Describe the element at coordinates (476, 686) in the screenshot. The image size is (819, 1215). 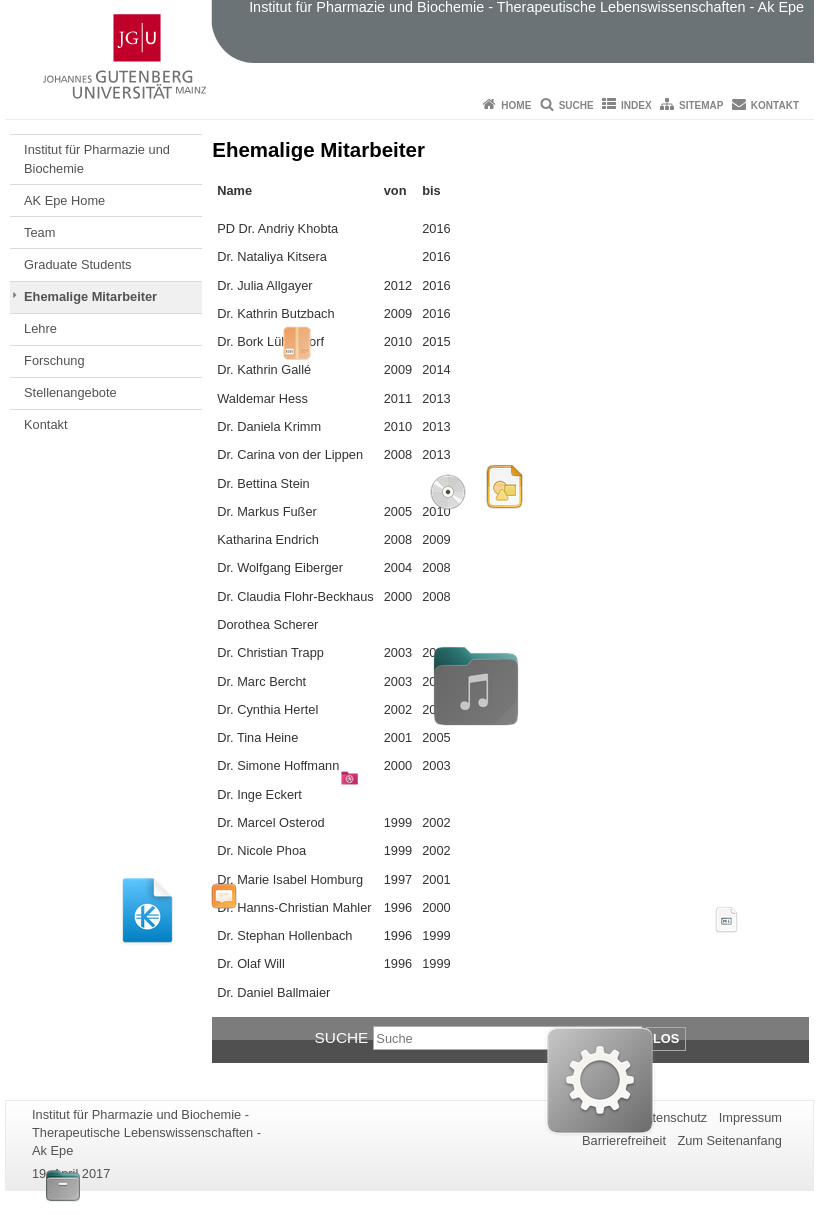
I see `open your music folder` at that location.